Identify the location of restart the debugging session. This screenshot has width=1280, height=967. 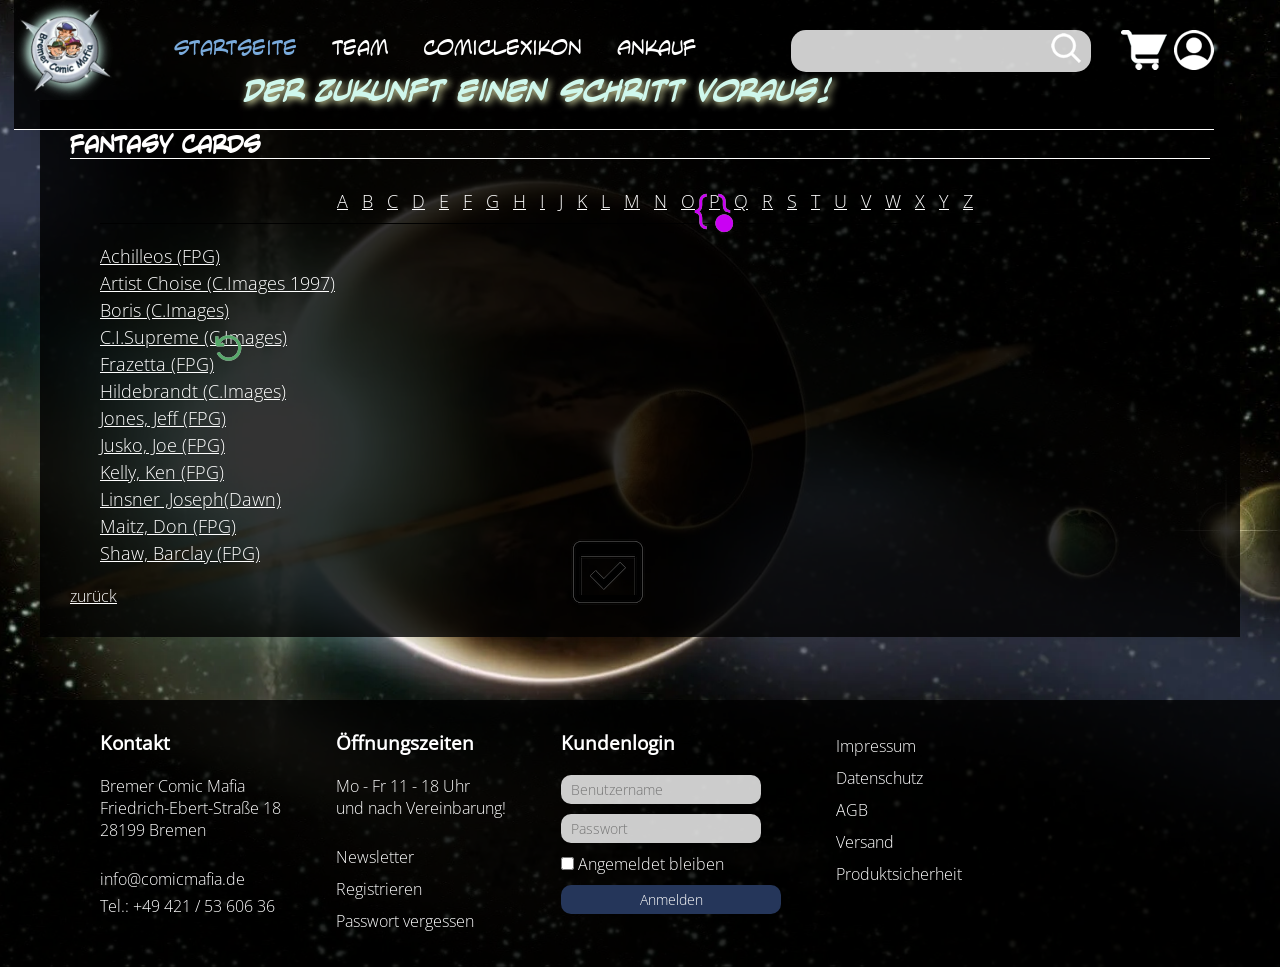
(228, 348).